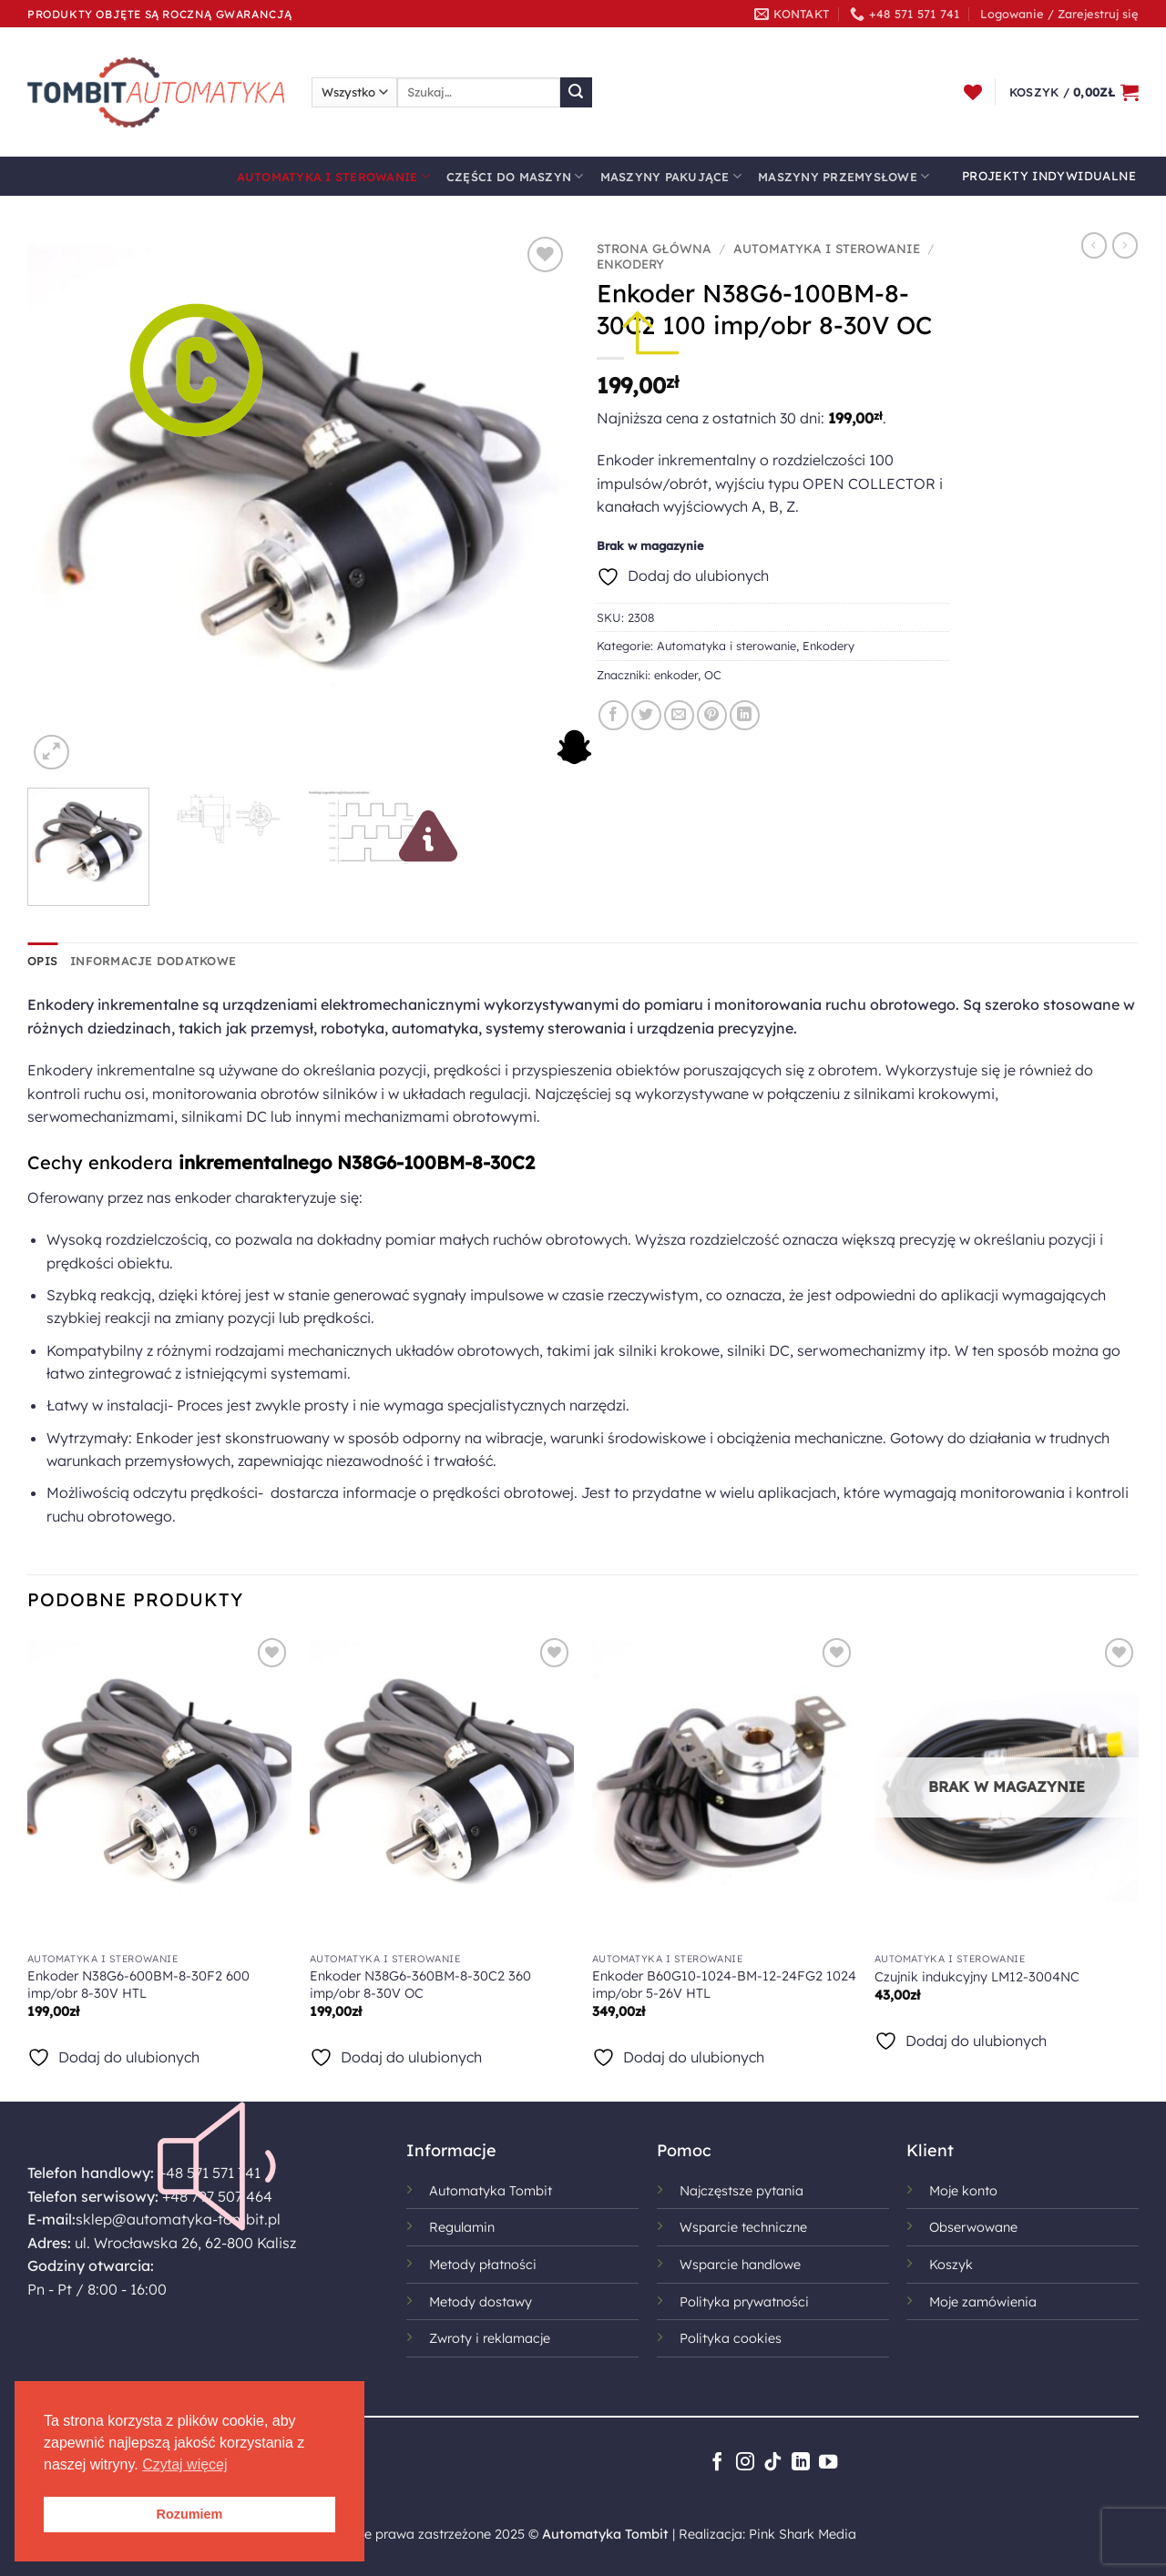 This screenshot has height=2576, width=1166. I want to click on indicates copyright or copyrighted content, so click(196, 370).